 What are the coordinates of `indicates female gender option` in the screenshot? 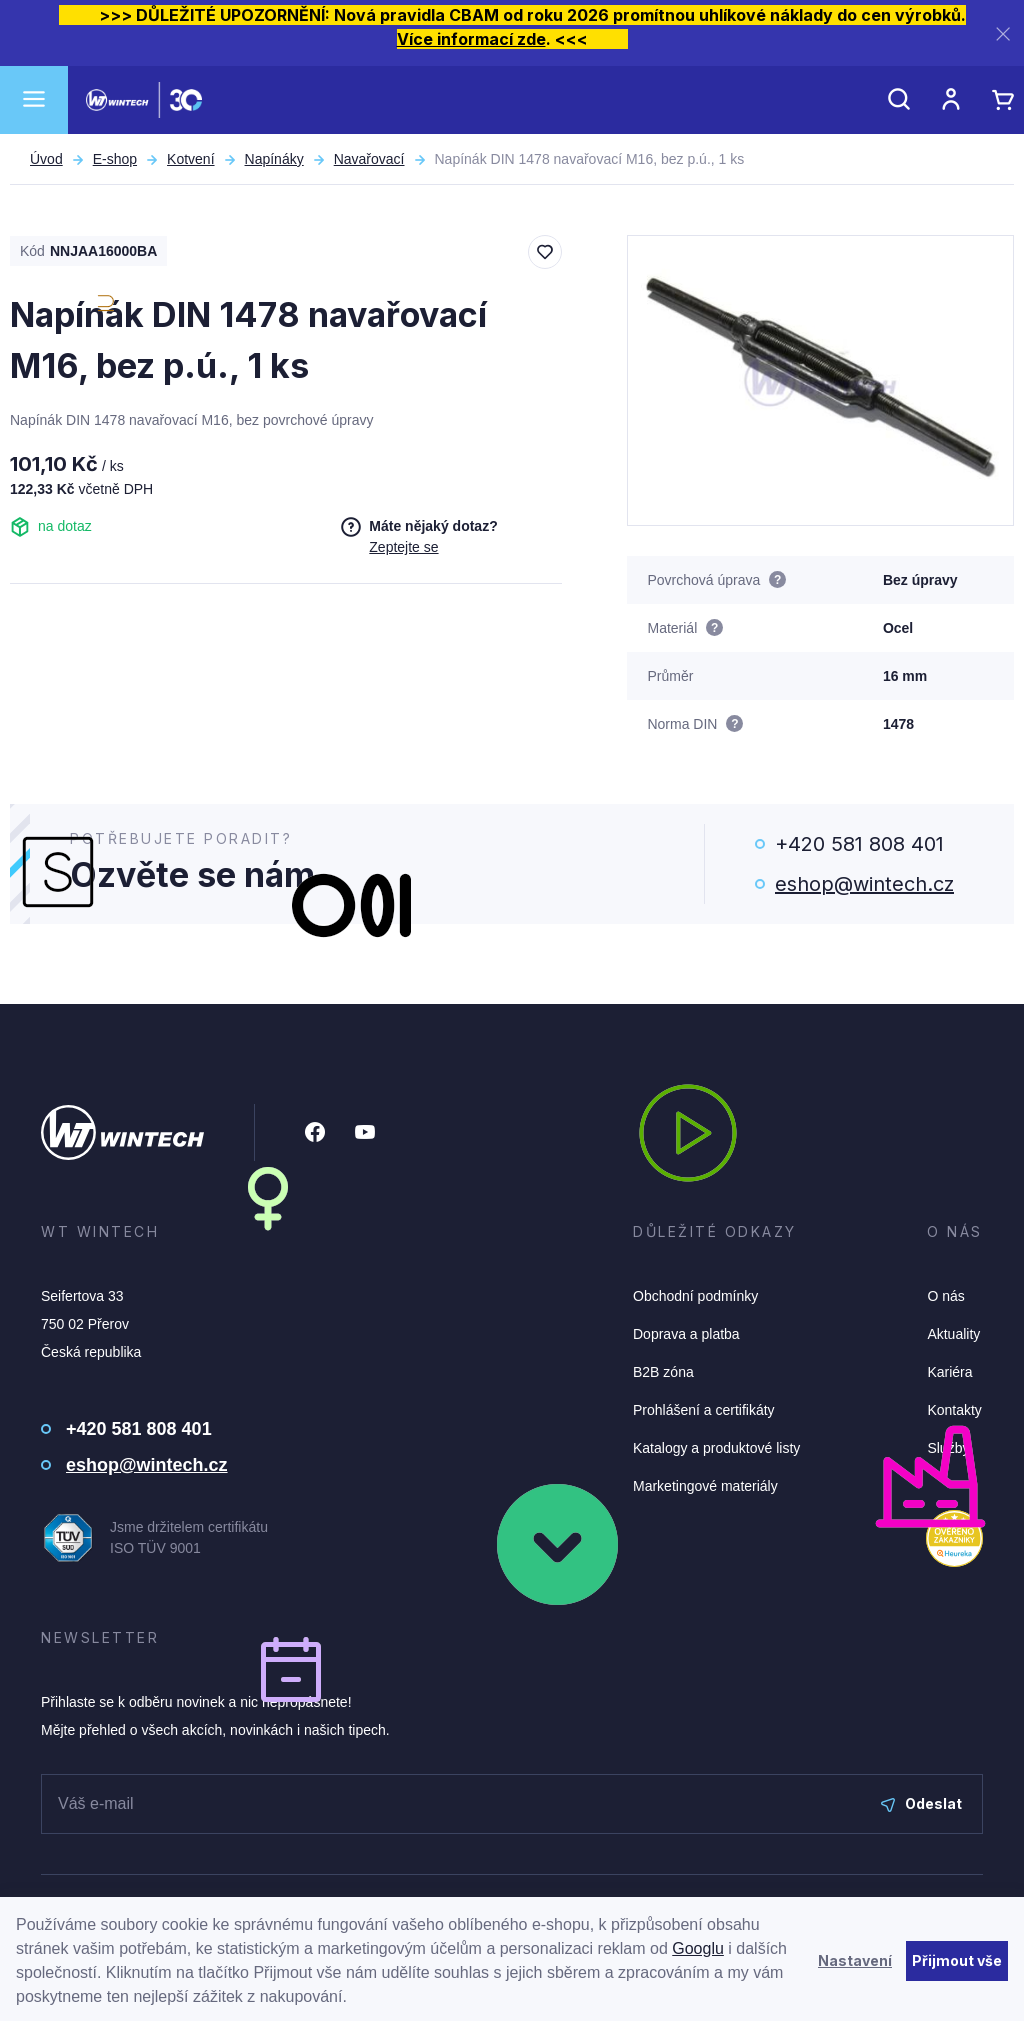 It's located at (268, 1197).